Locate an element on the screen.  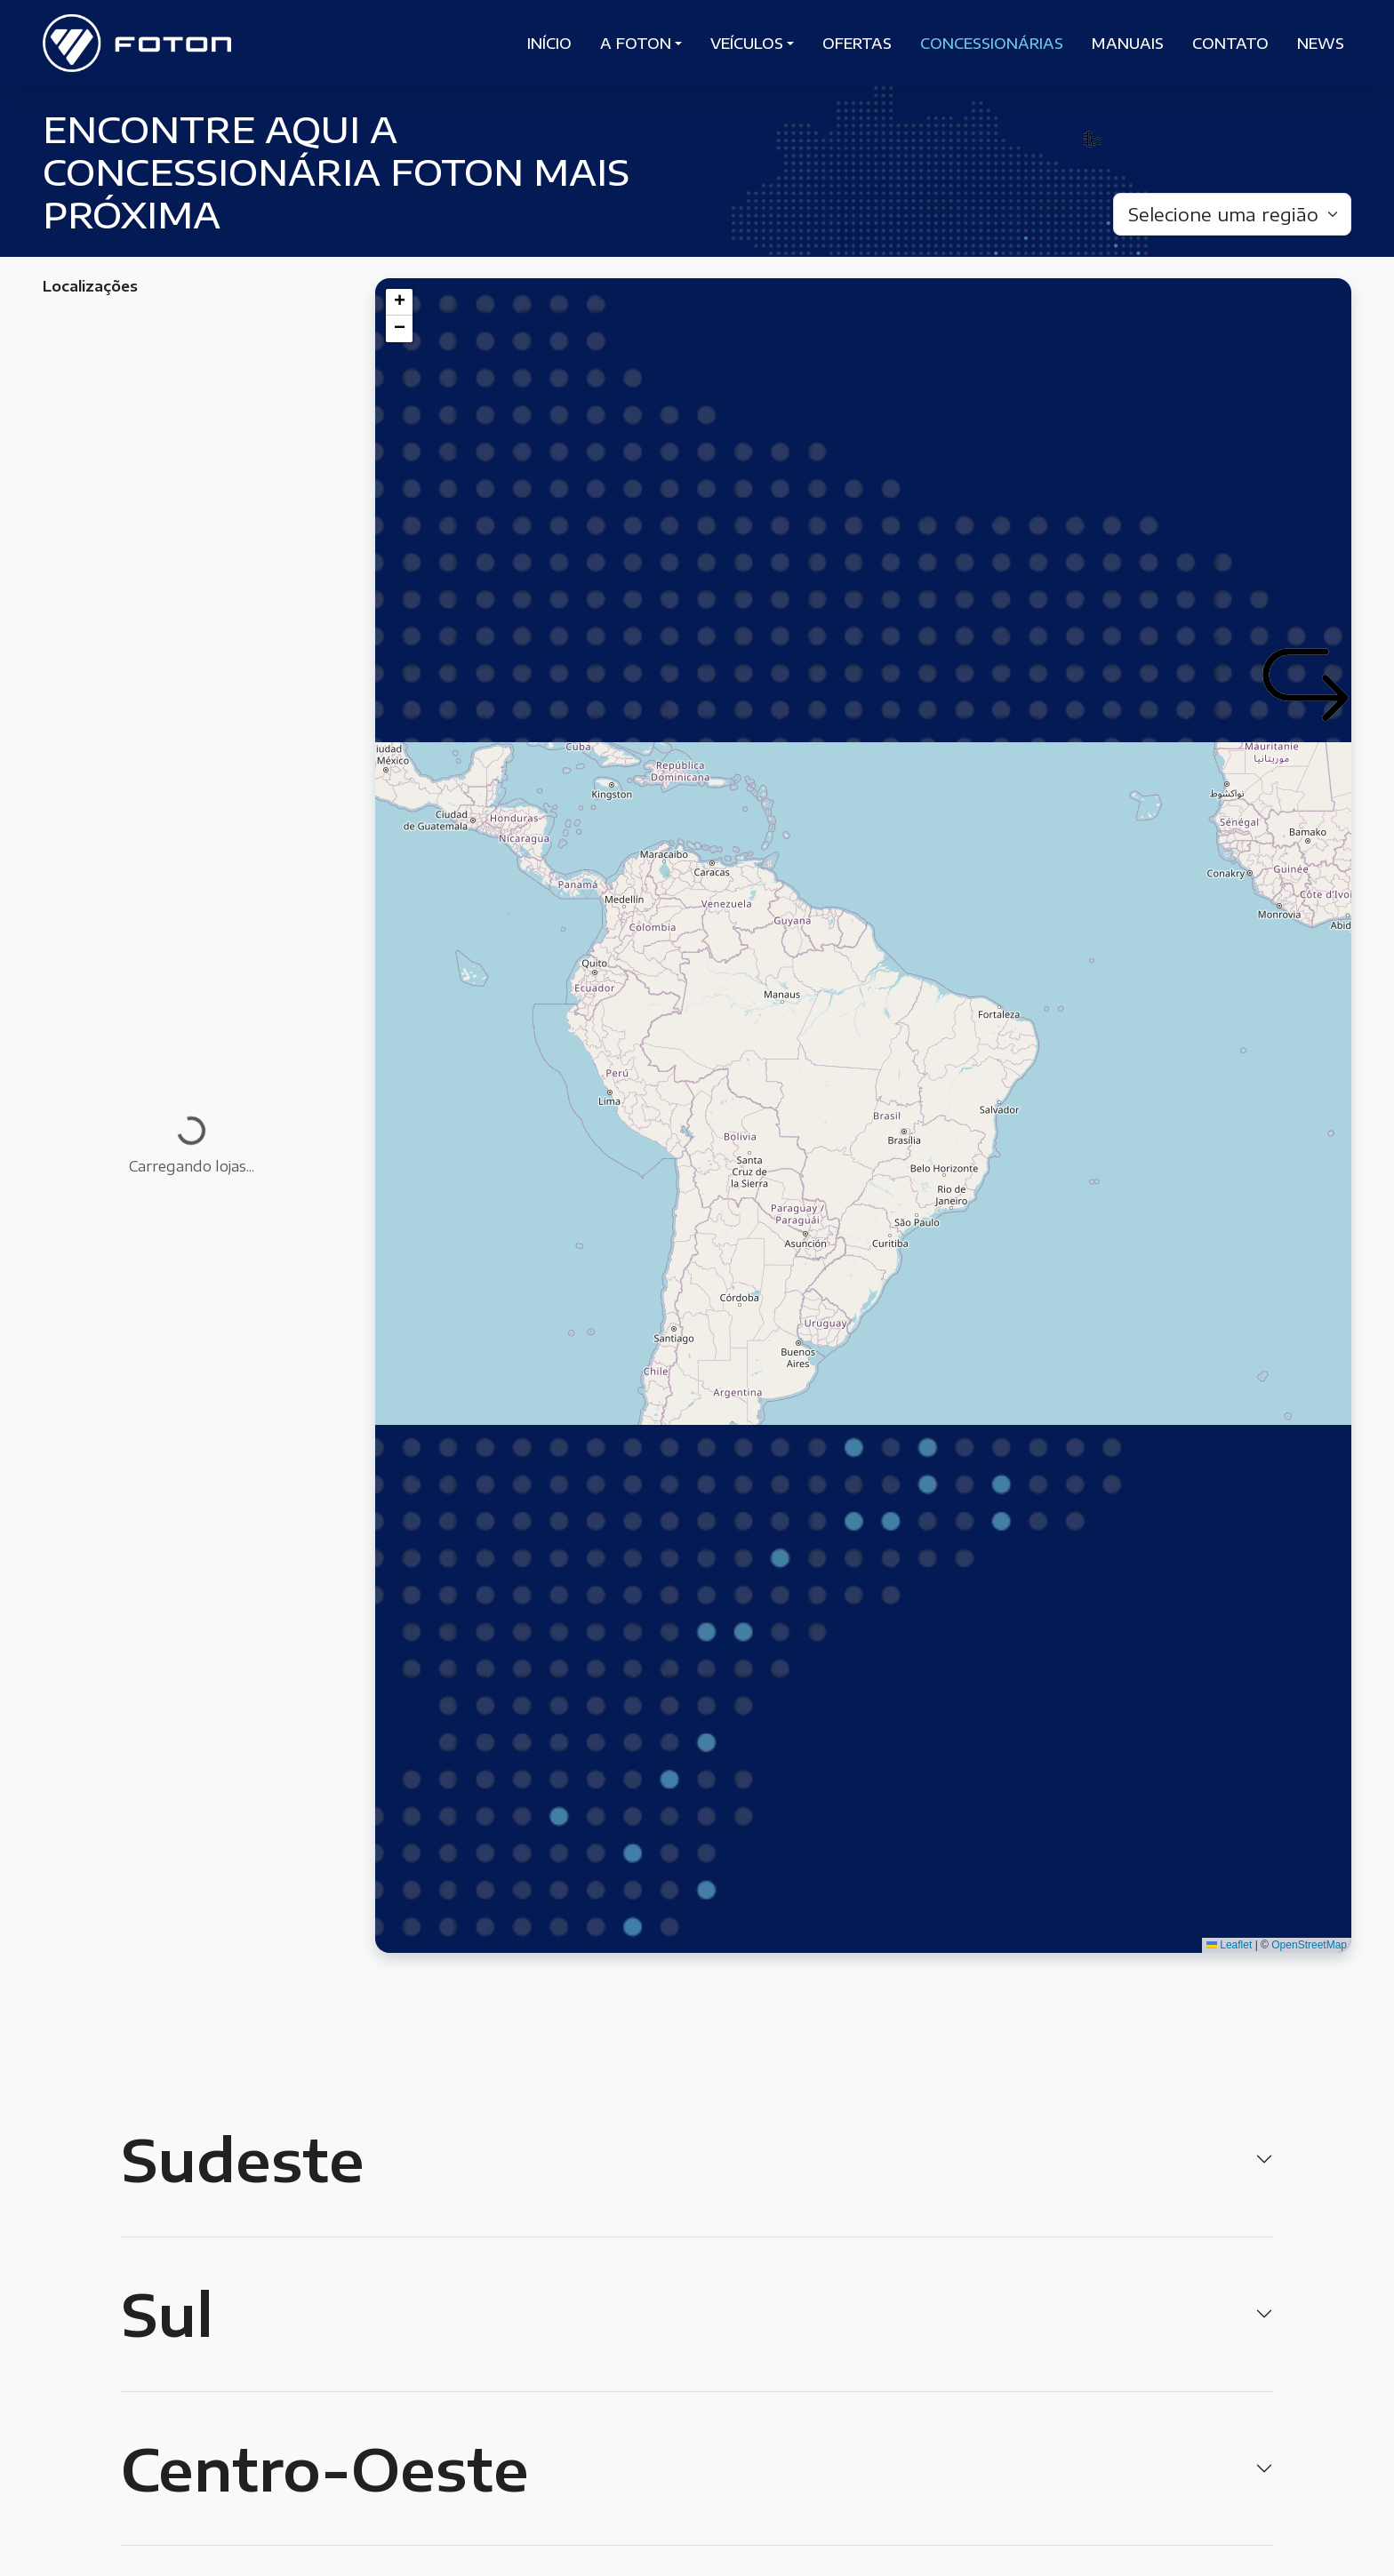
water dam or reservoir infrastructure is located at coordinates (1092, 139).